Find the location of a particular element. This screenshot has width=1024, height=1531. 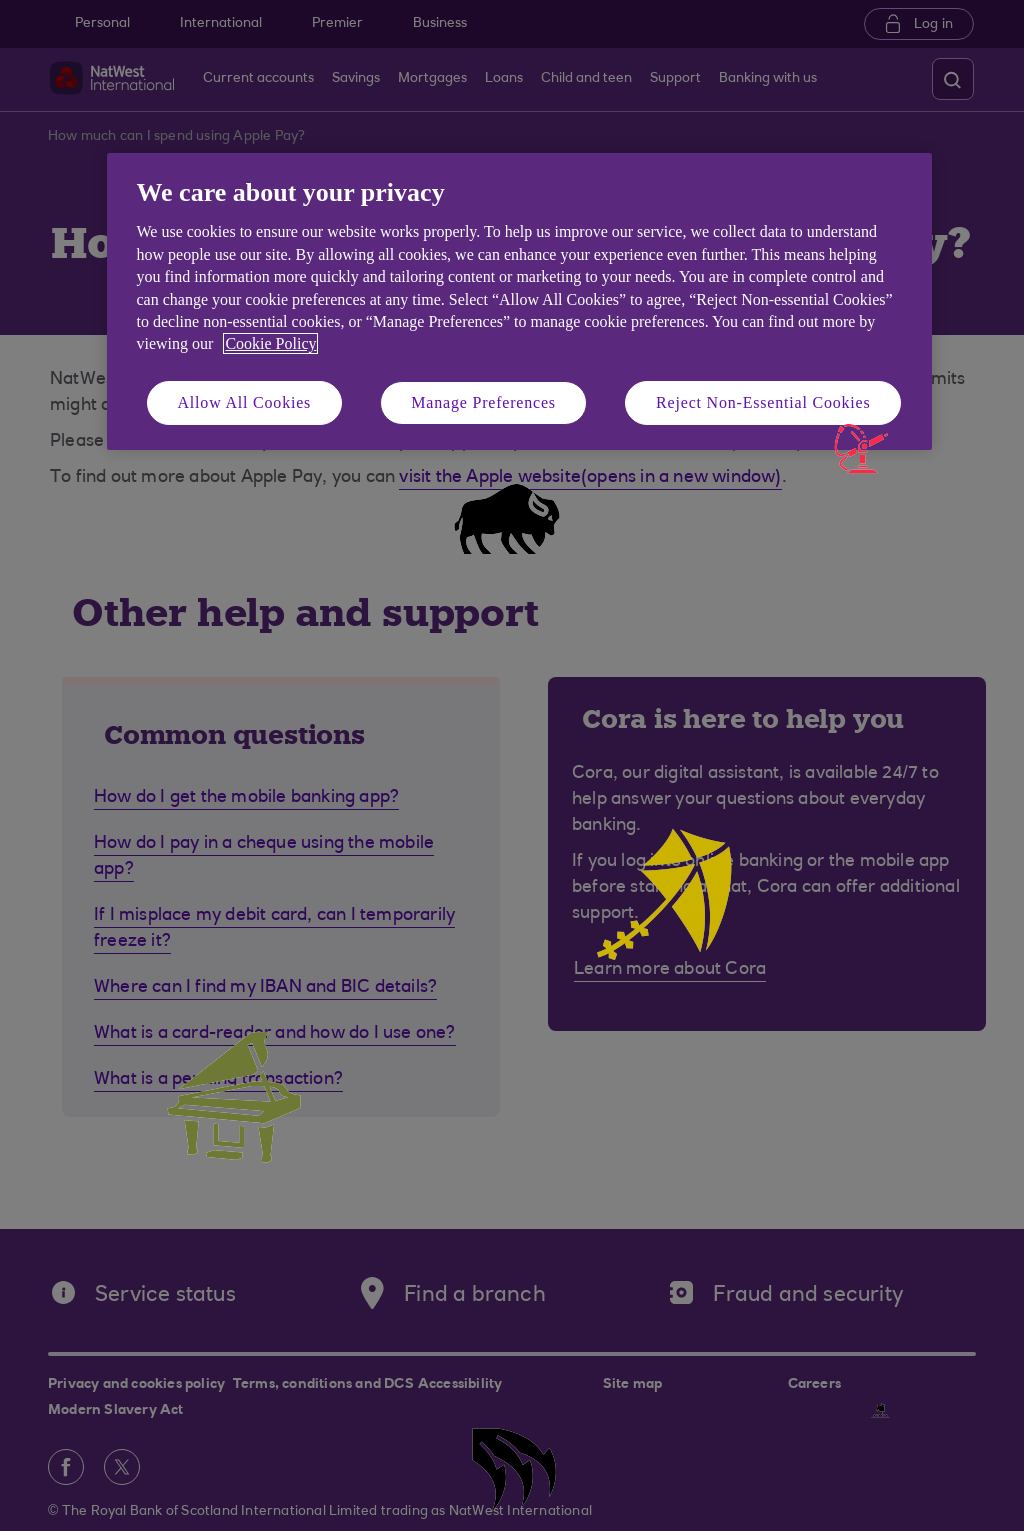

water transportation or rafting activity is located at coordinates (880, 1410).